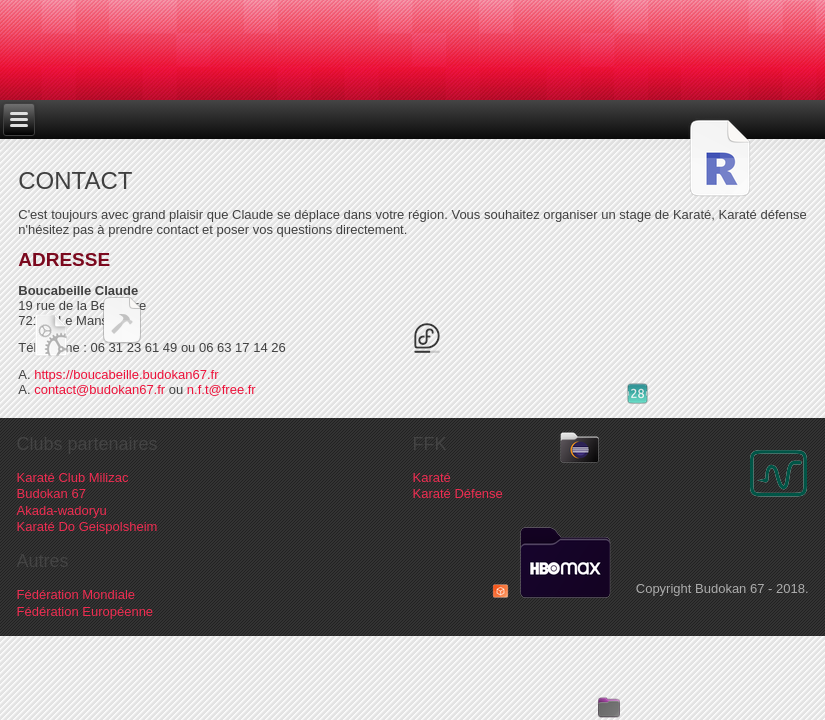 The width and height of the screenshot is (825, 720). What do you see at coordinates (51, 336) in the screenshot?
I see `shared library file used by system applications` at bounding box center [51, 336].